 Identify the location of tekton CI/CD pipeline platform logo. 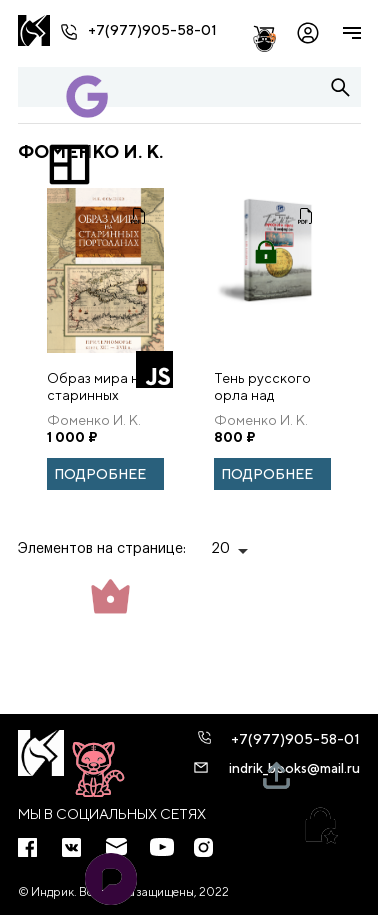
(98, 769).